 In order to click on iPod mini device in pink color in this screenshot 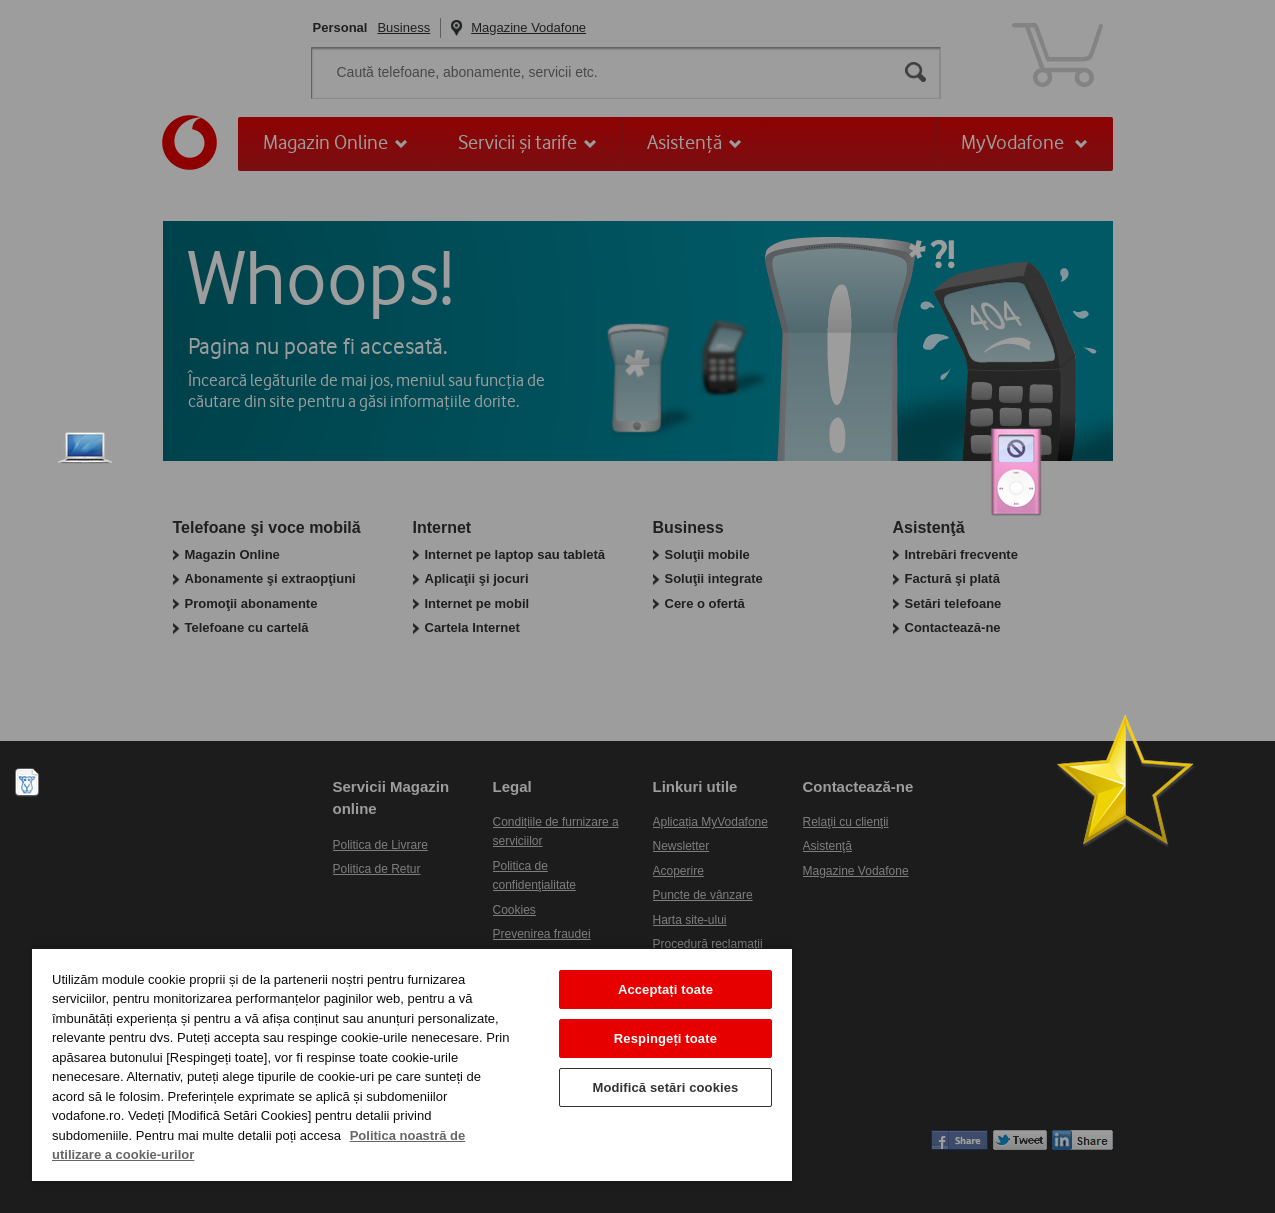, I will do `click(1015, 471)`.